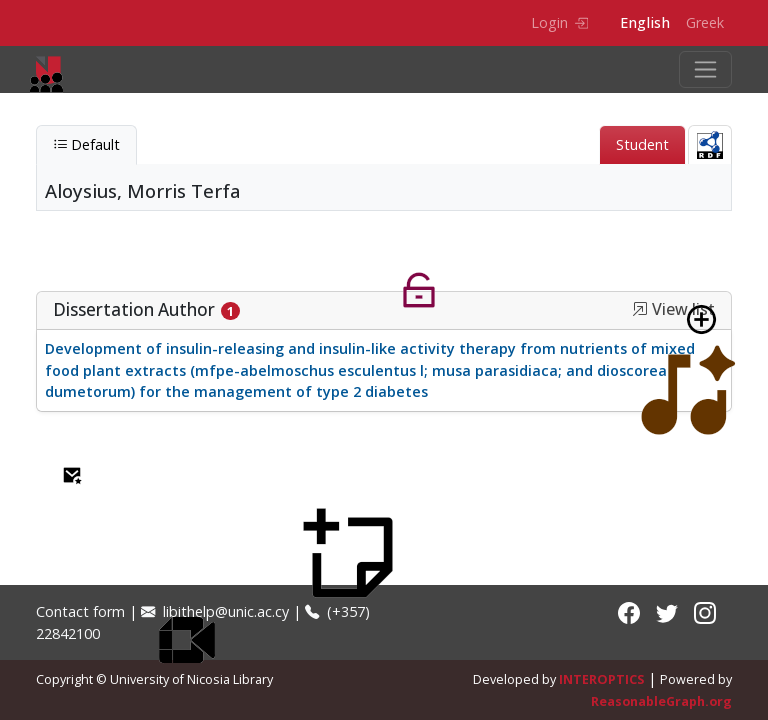  I want to click on view starred or important emails, so click(72, 475).